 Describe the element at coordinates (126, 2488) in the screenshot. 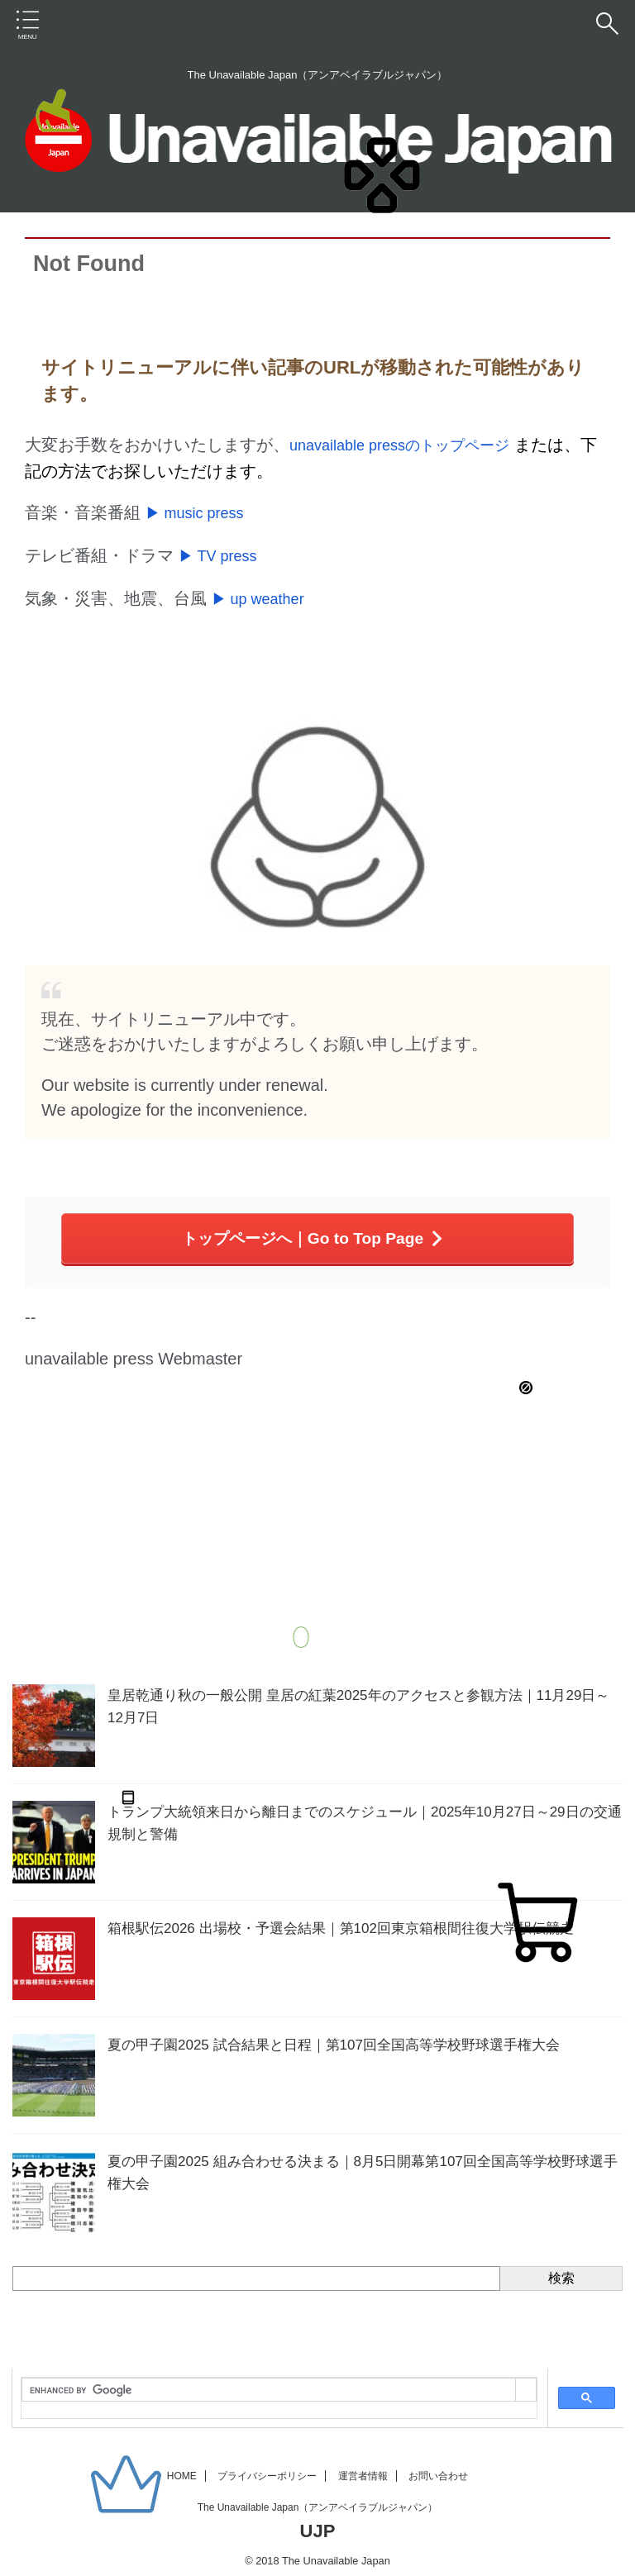

I see `indicates premium or VIP status` at that location.